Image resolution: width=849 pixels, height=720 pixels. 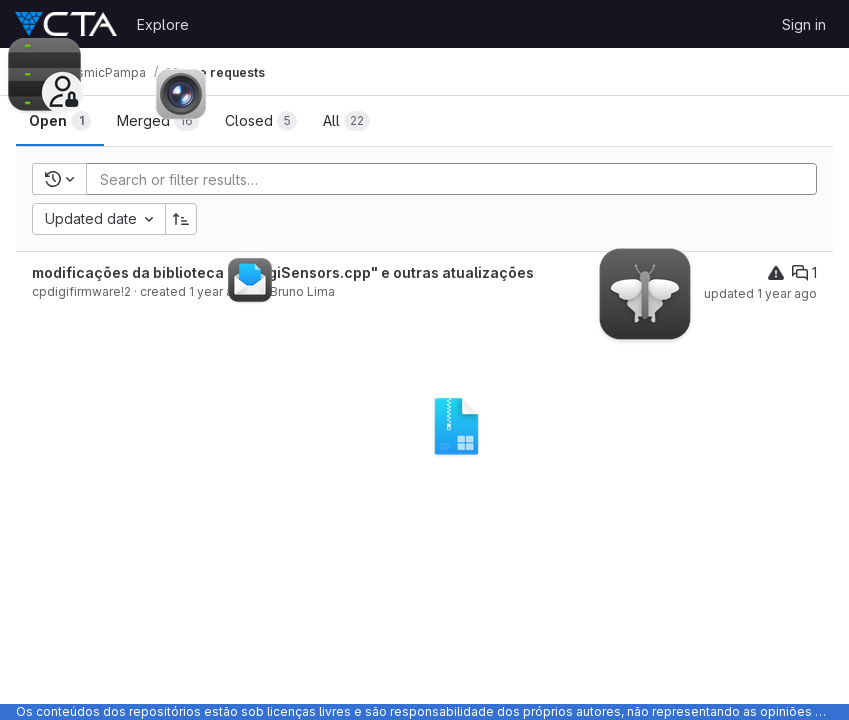 I want to click on open the mail app, so click(x=250, y=280).